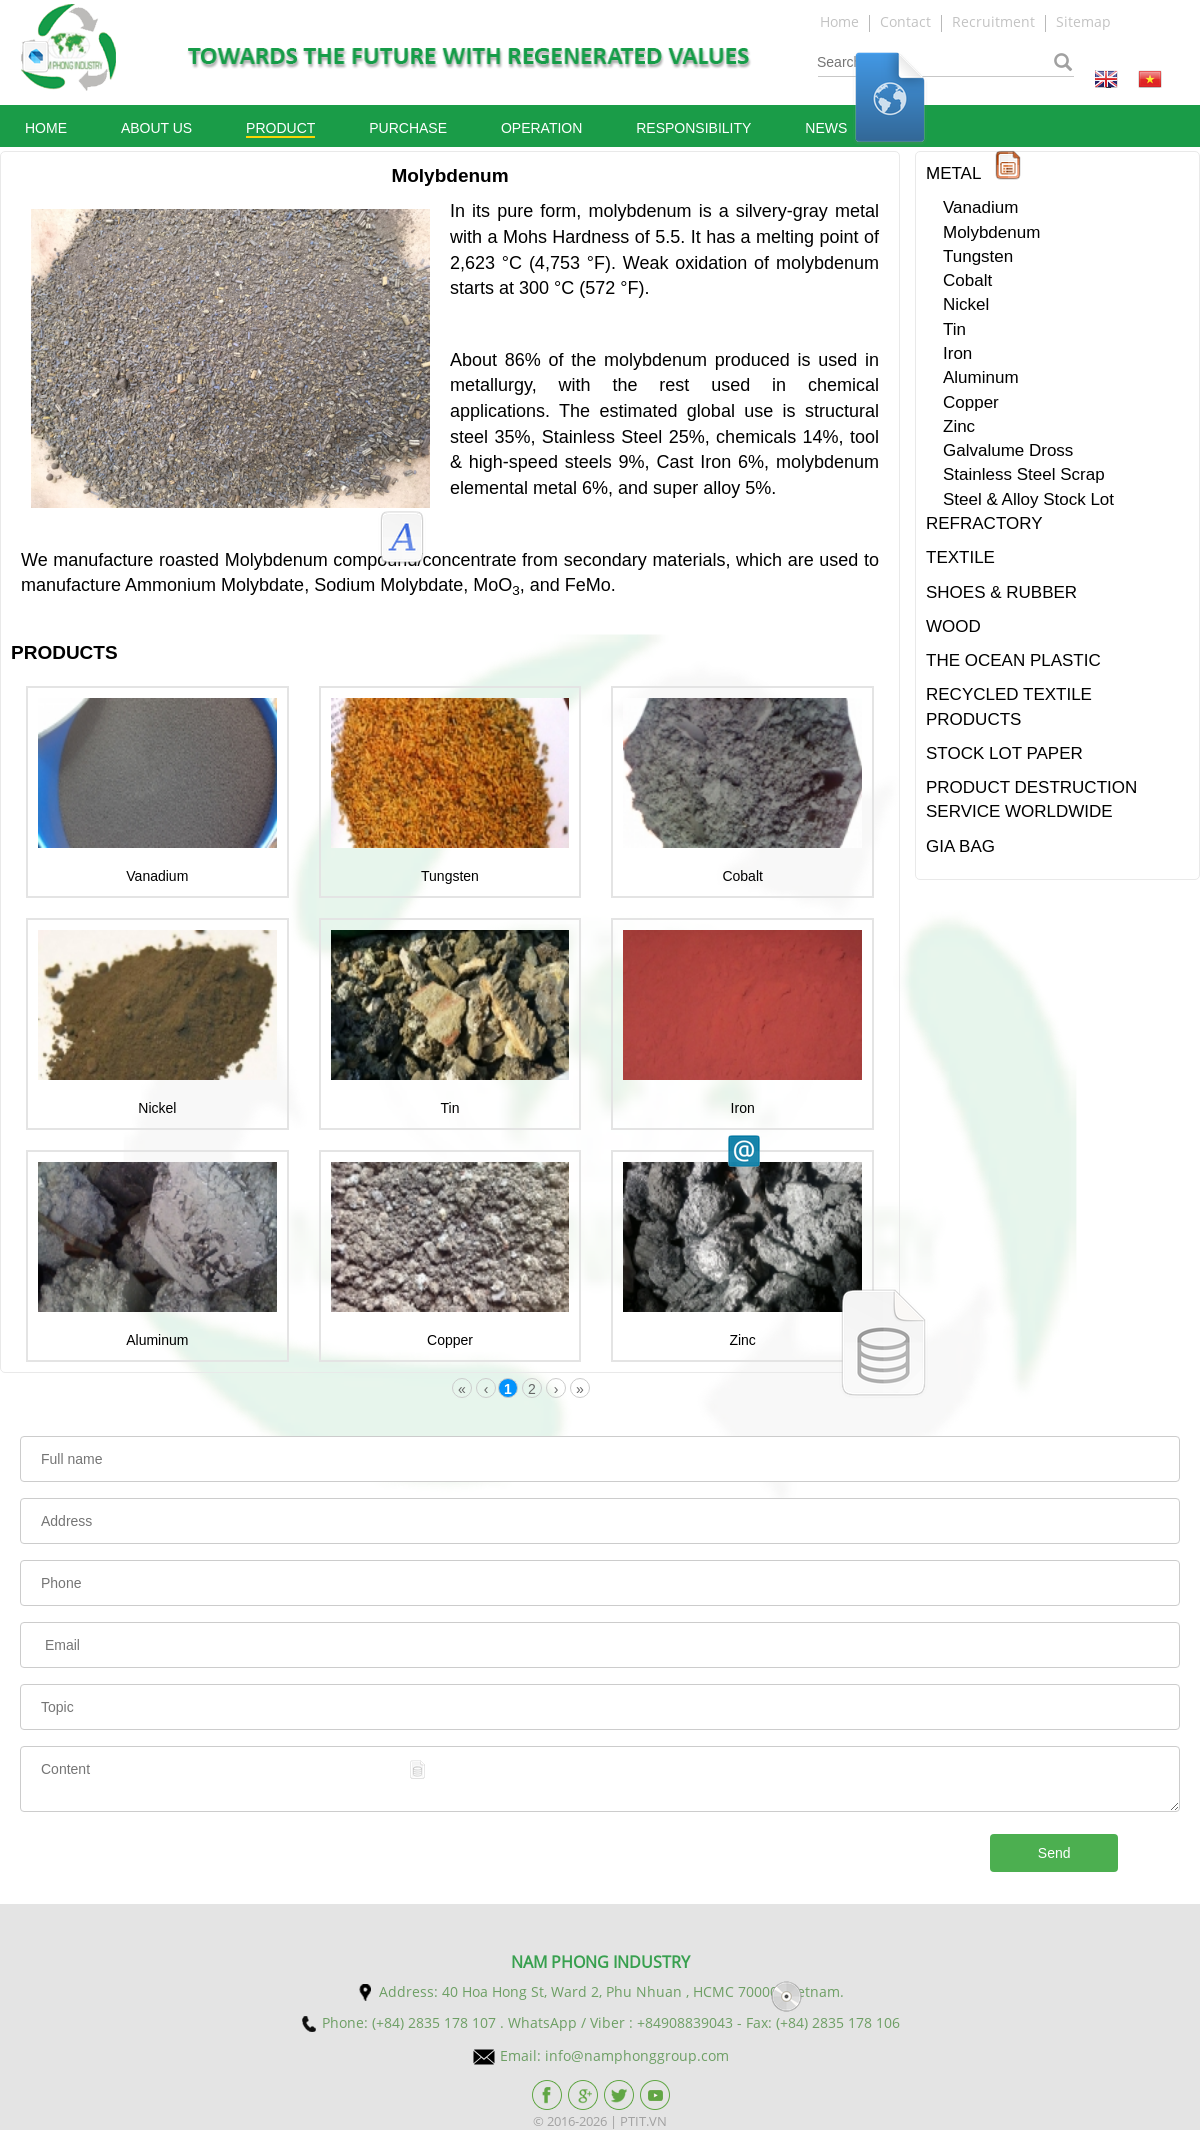  Describe the element at coordinates (744, 1151) in the screenshot. I see `manage email account credentials` at that location.